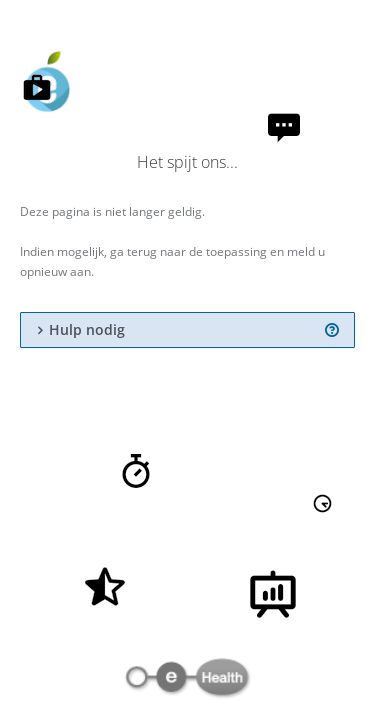 Image resolution: width=375 pixels, height=720 pixels. What do you see at coordinates (273, 595) in the screenshot?
I see `view presentation with chart data` at bounding box center [273, 595].